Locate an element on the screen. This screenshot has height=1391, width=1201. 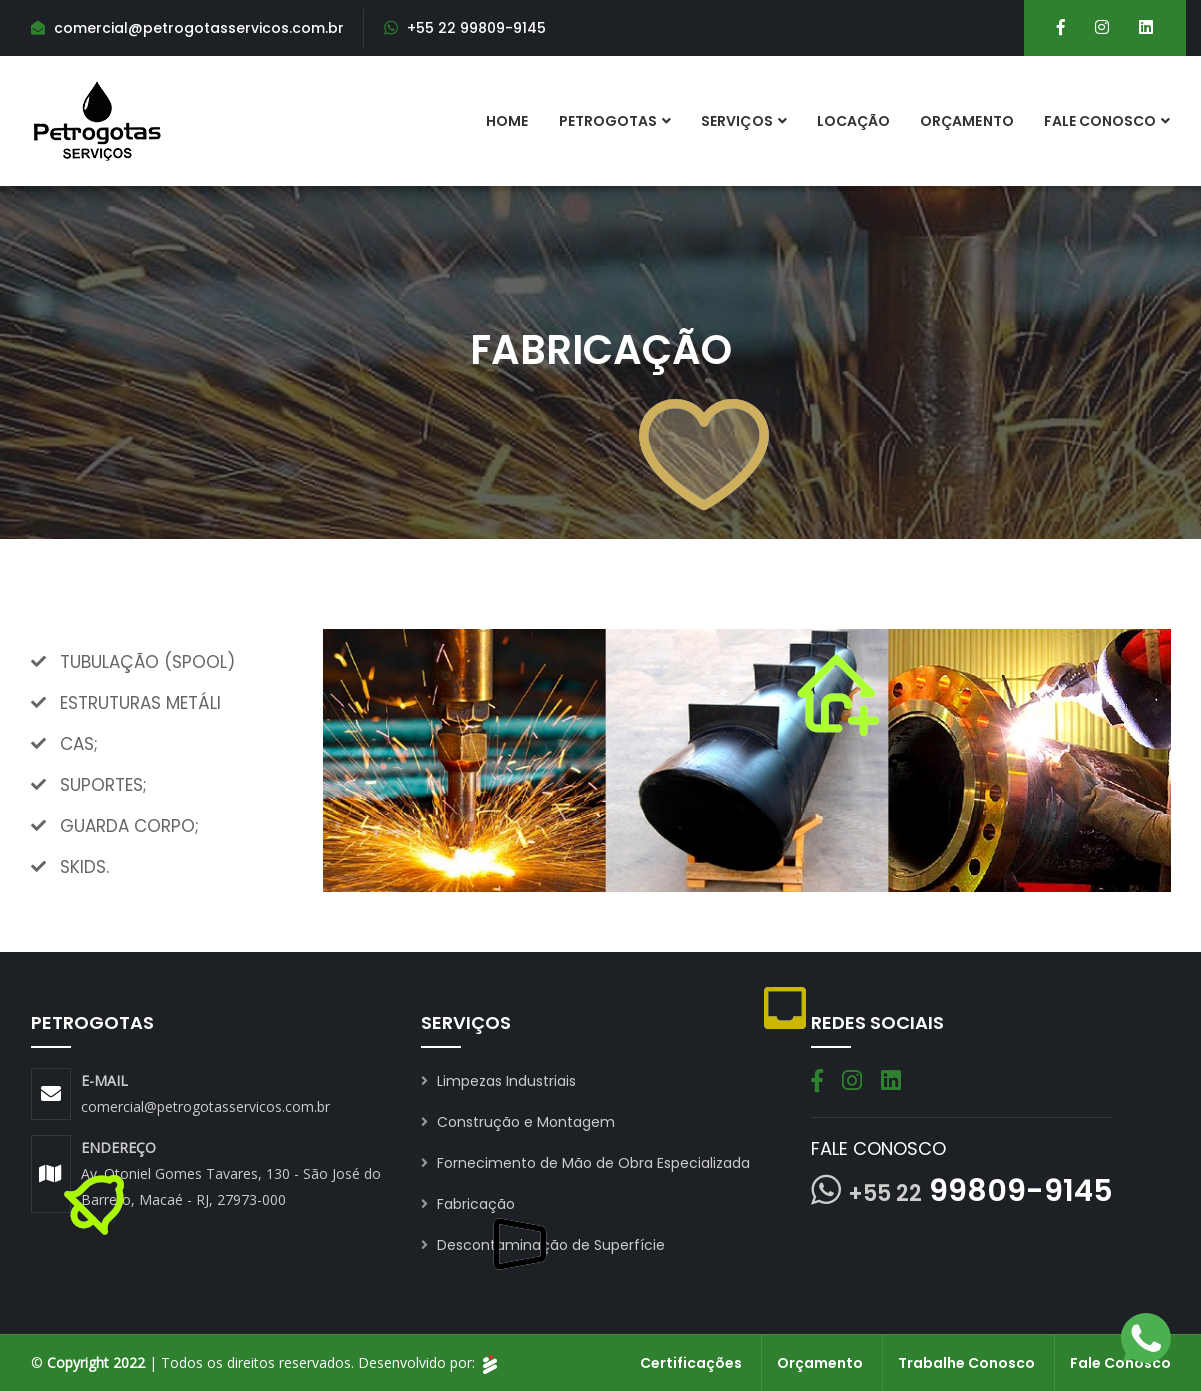
skew or shear object horizontally is located at coordinates (520, 1244).